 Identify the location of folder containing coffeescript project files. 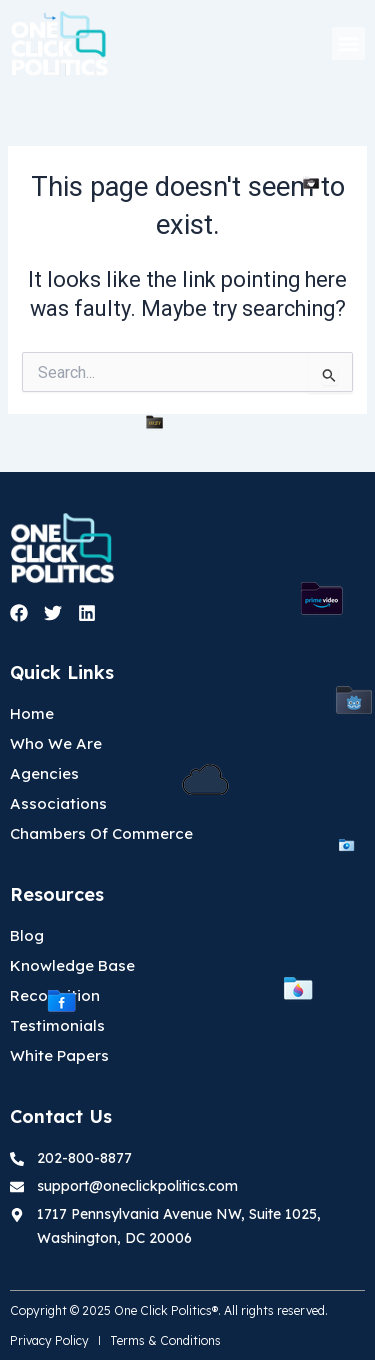
(311, 183).